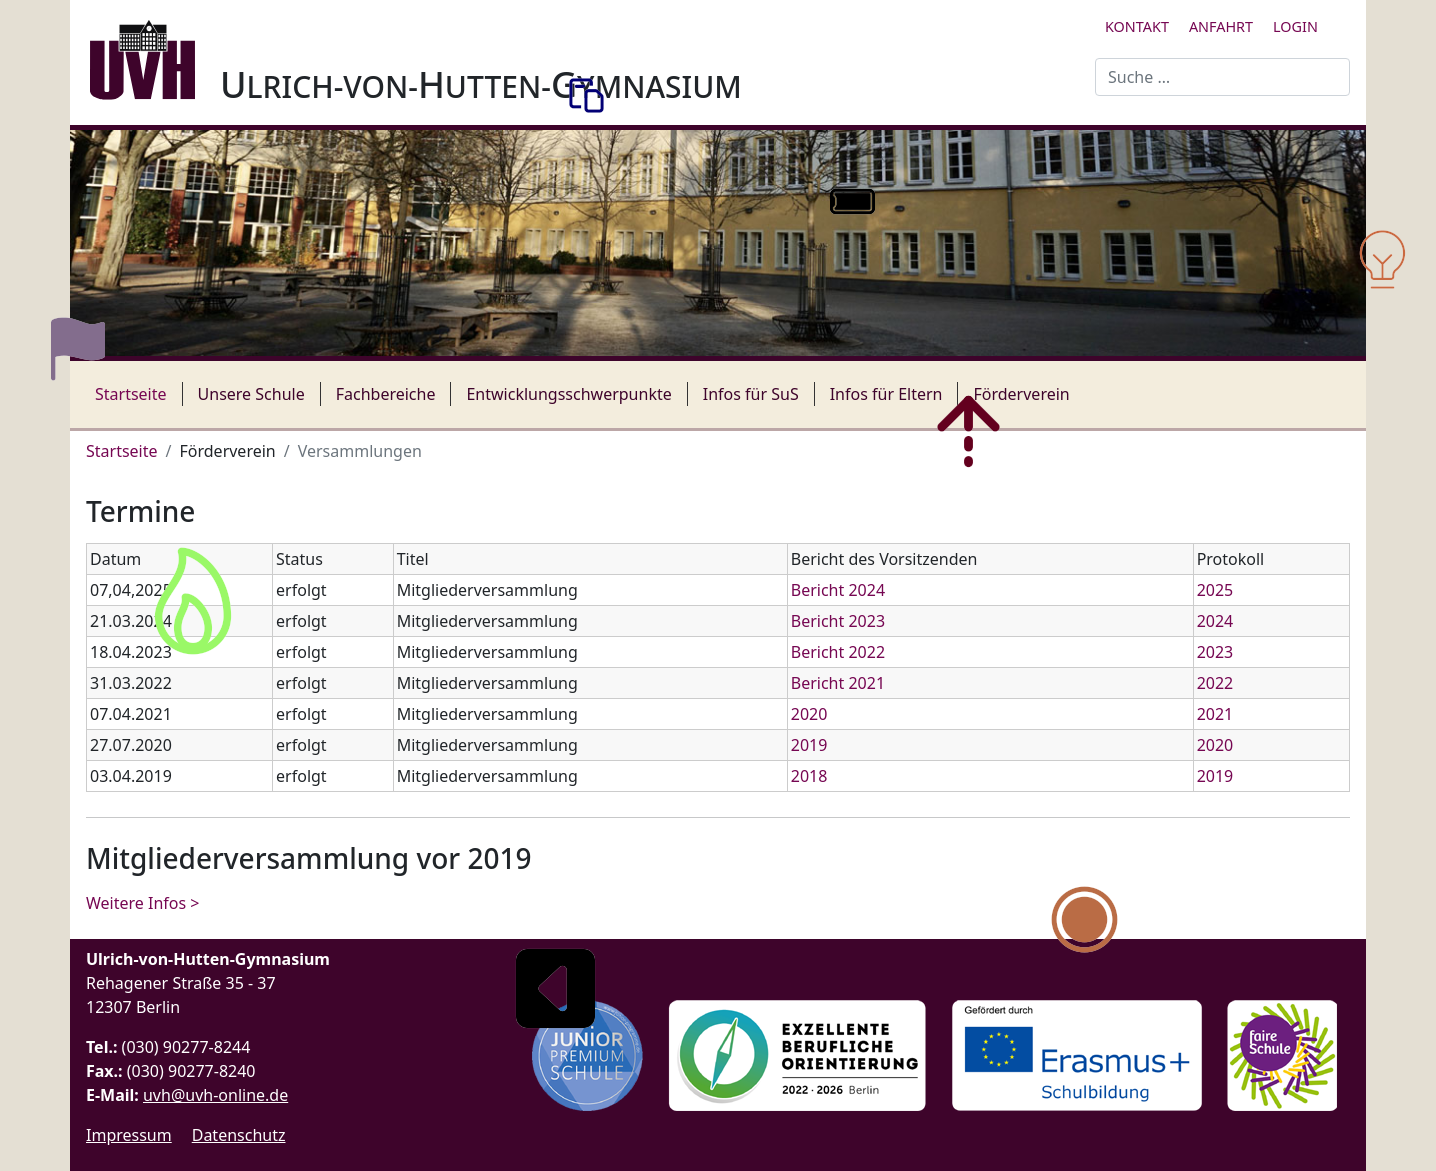 This screenshot has height=1171, width=1436. What do you see at coordinates (852, 201) in the screenshot?
I see `rotate device to landscape mode` at bounding box center [852, 201].